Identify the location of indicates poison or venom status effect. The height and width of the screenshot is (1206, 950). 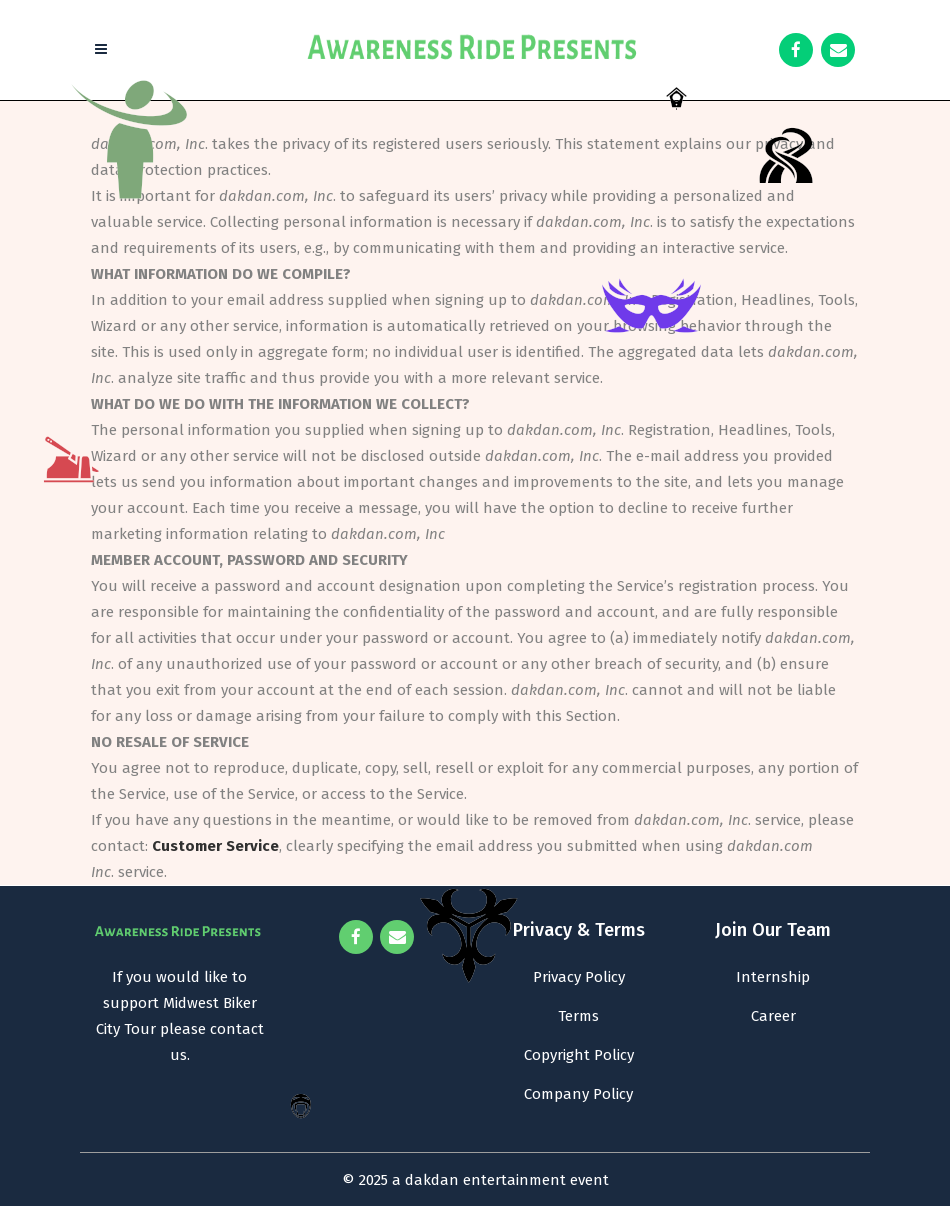
(301, 1106).